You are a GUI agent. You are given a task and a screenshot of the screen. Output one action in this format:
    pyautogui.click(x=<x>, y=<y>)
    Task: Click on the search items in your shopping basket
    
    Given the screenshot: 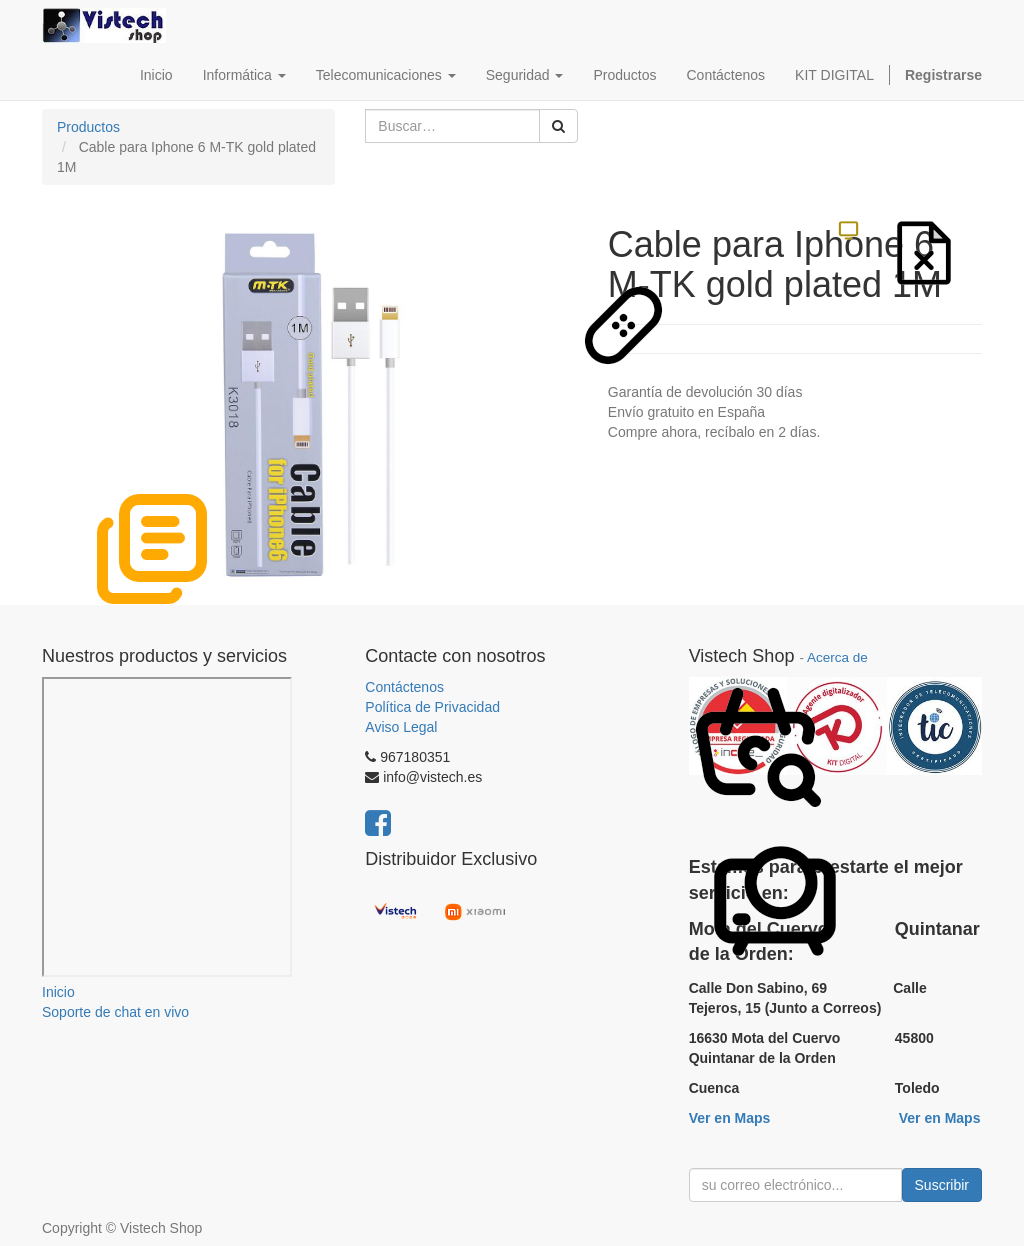 What is the action you would take?
    pyautogui.click(x=755, y=741)
    